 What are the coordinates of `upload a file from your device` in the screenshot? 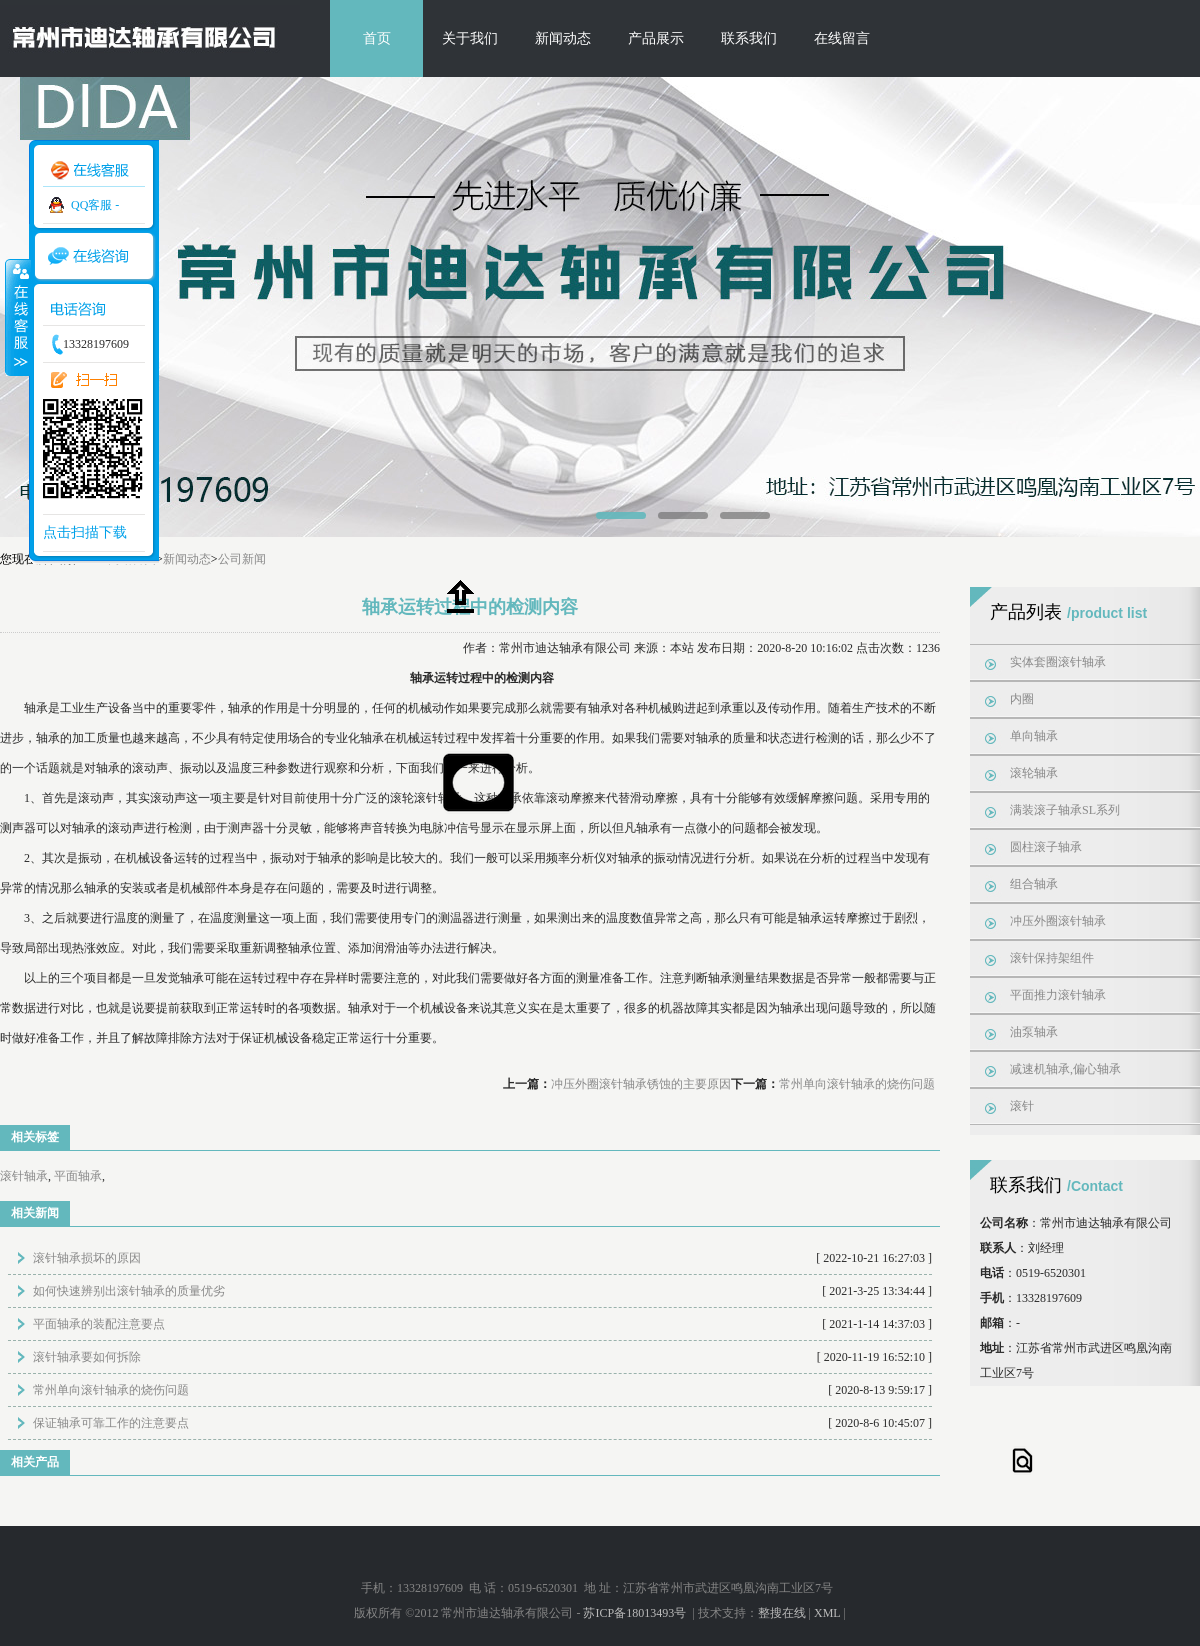 It's located at (460, 597).